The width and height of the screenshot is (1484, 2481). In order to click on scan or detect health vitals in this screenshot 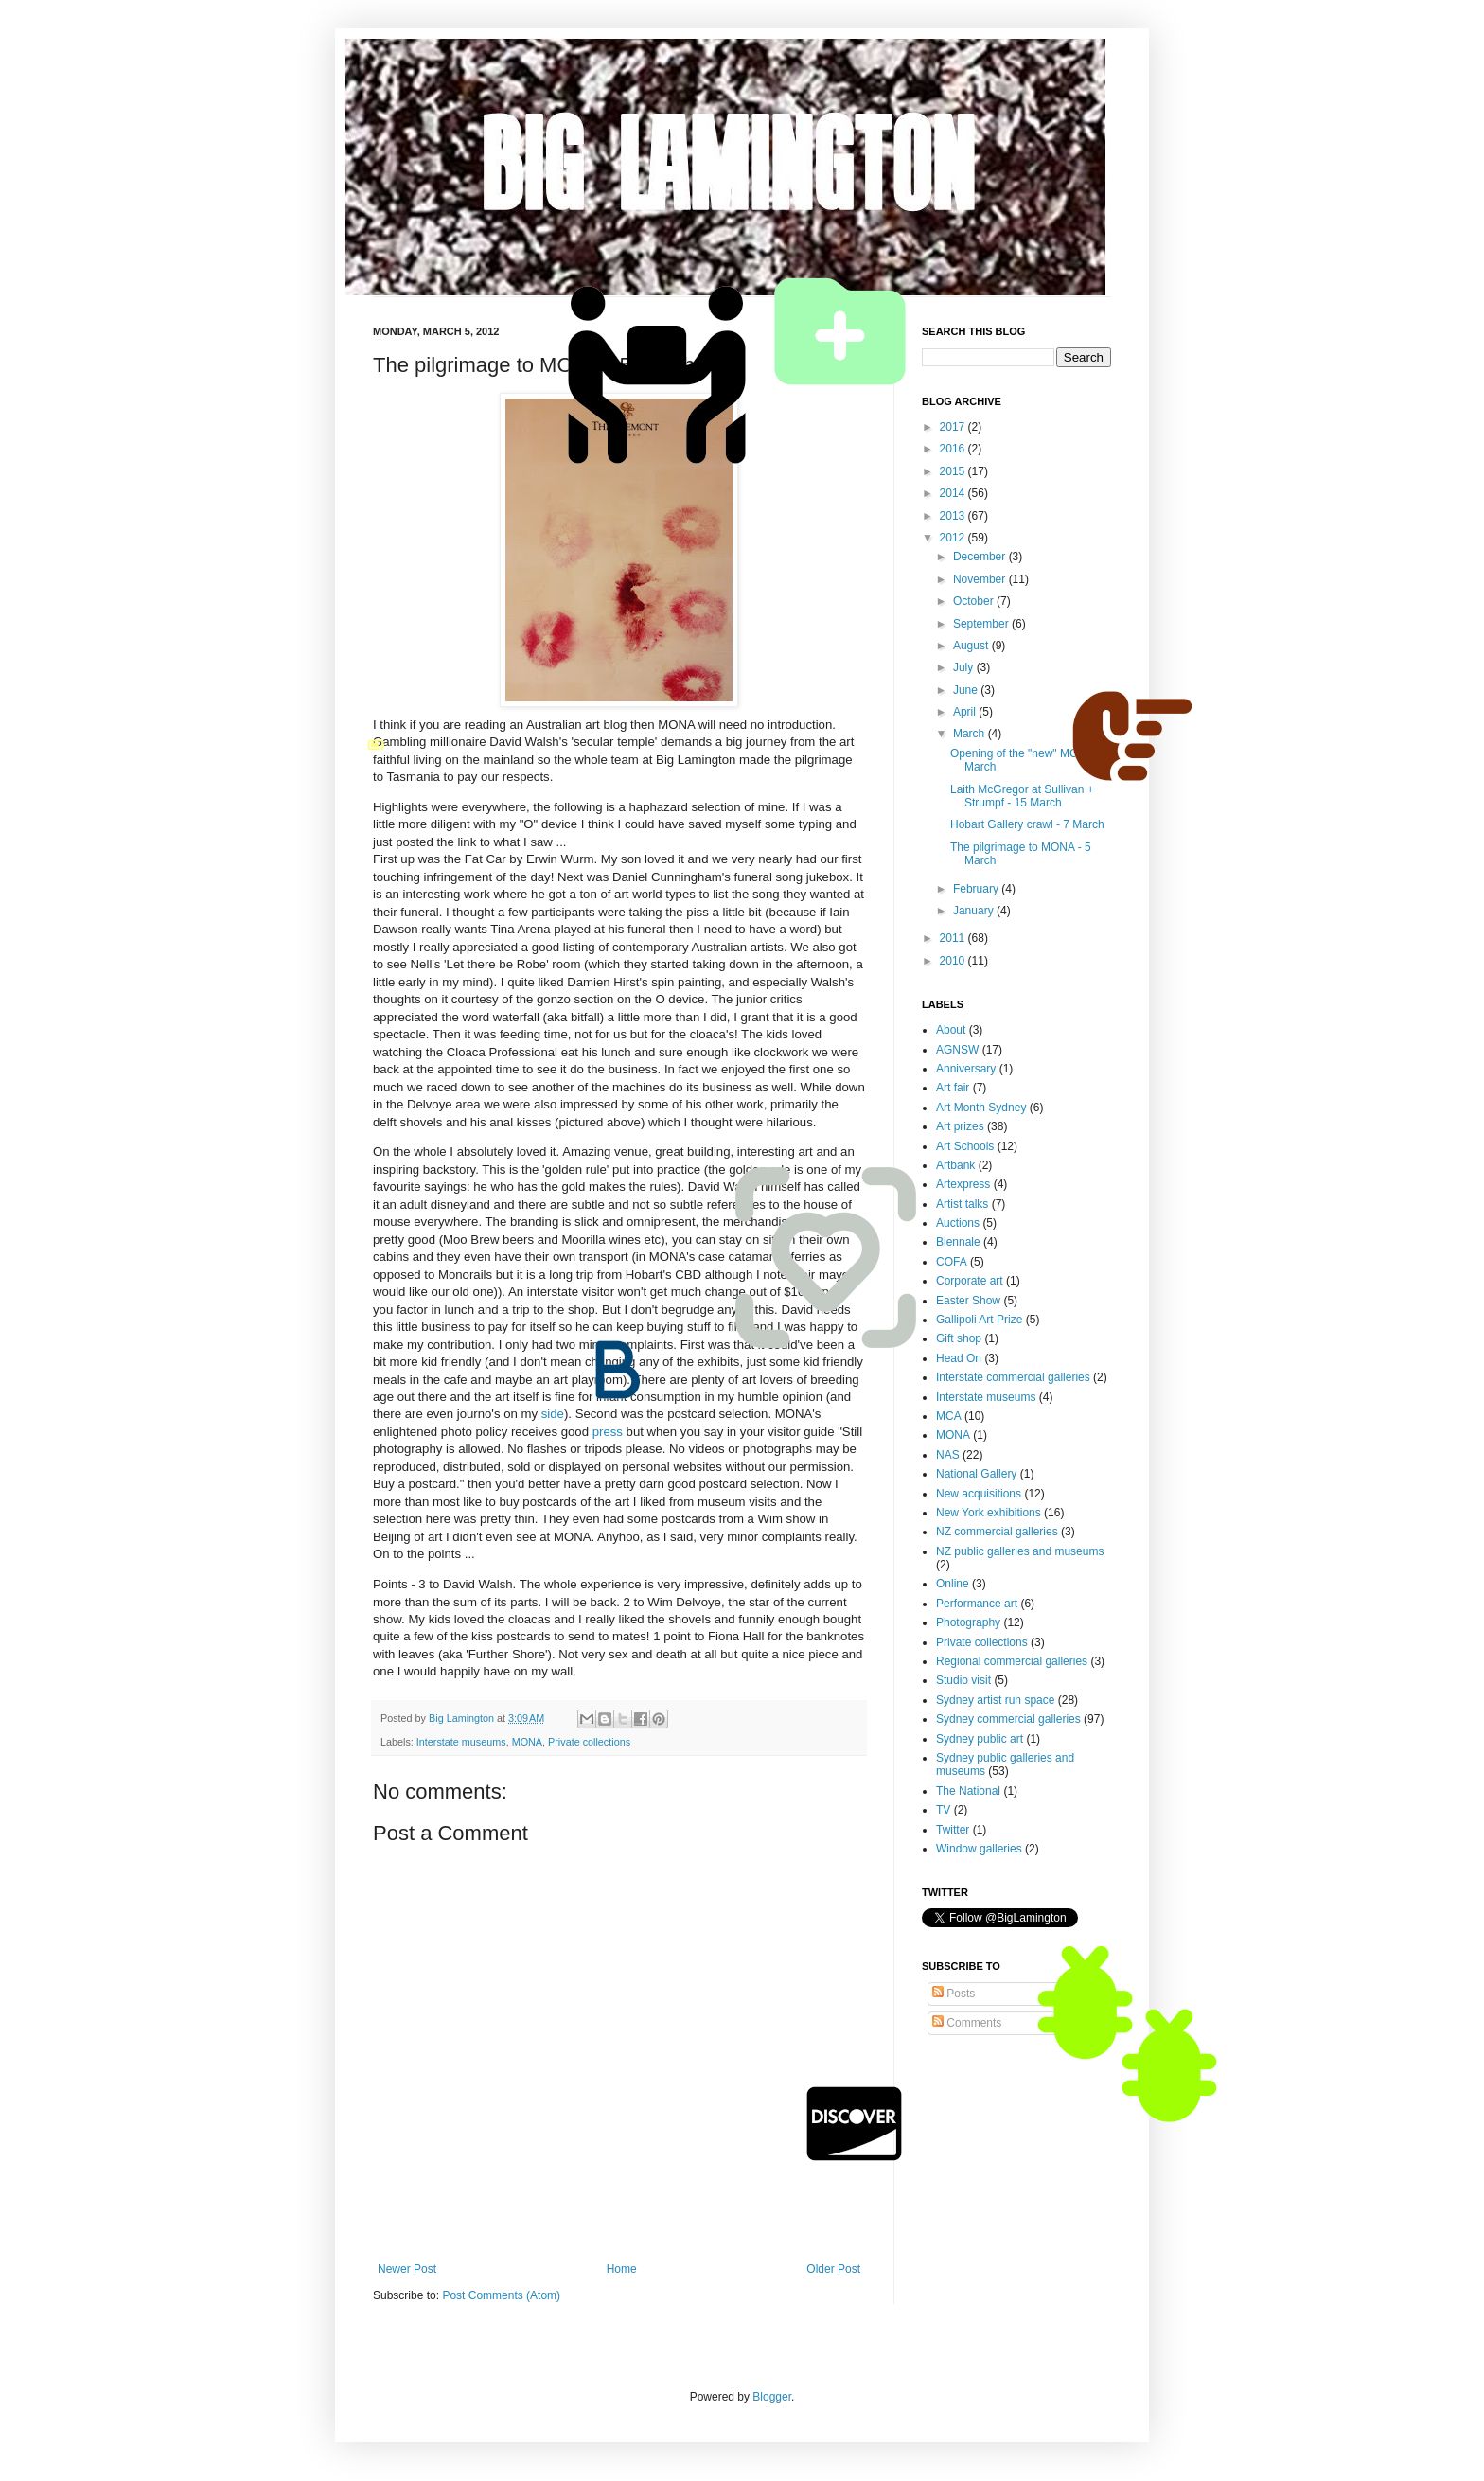, I will do `click(825, 1257)`.